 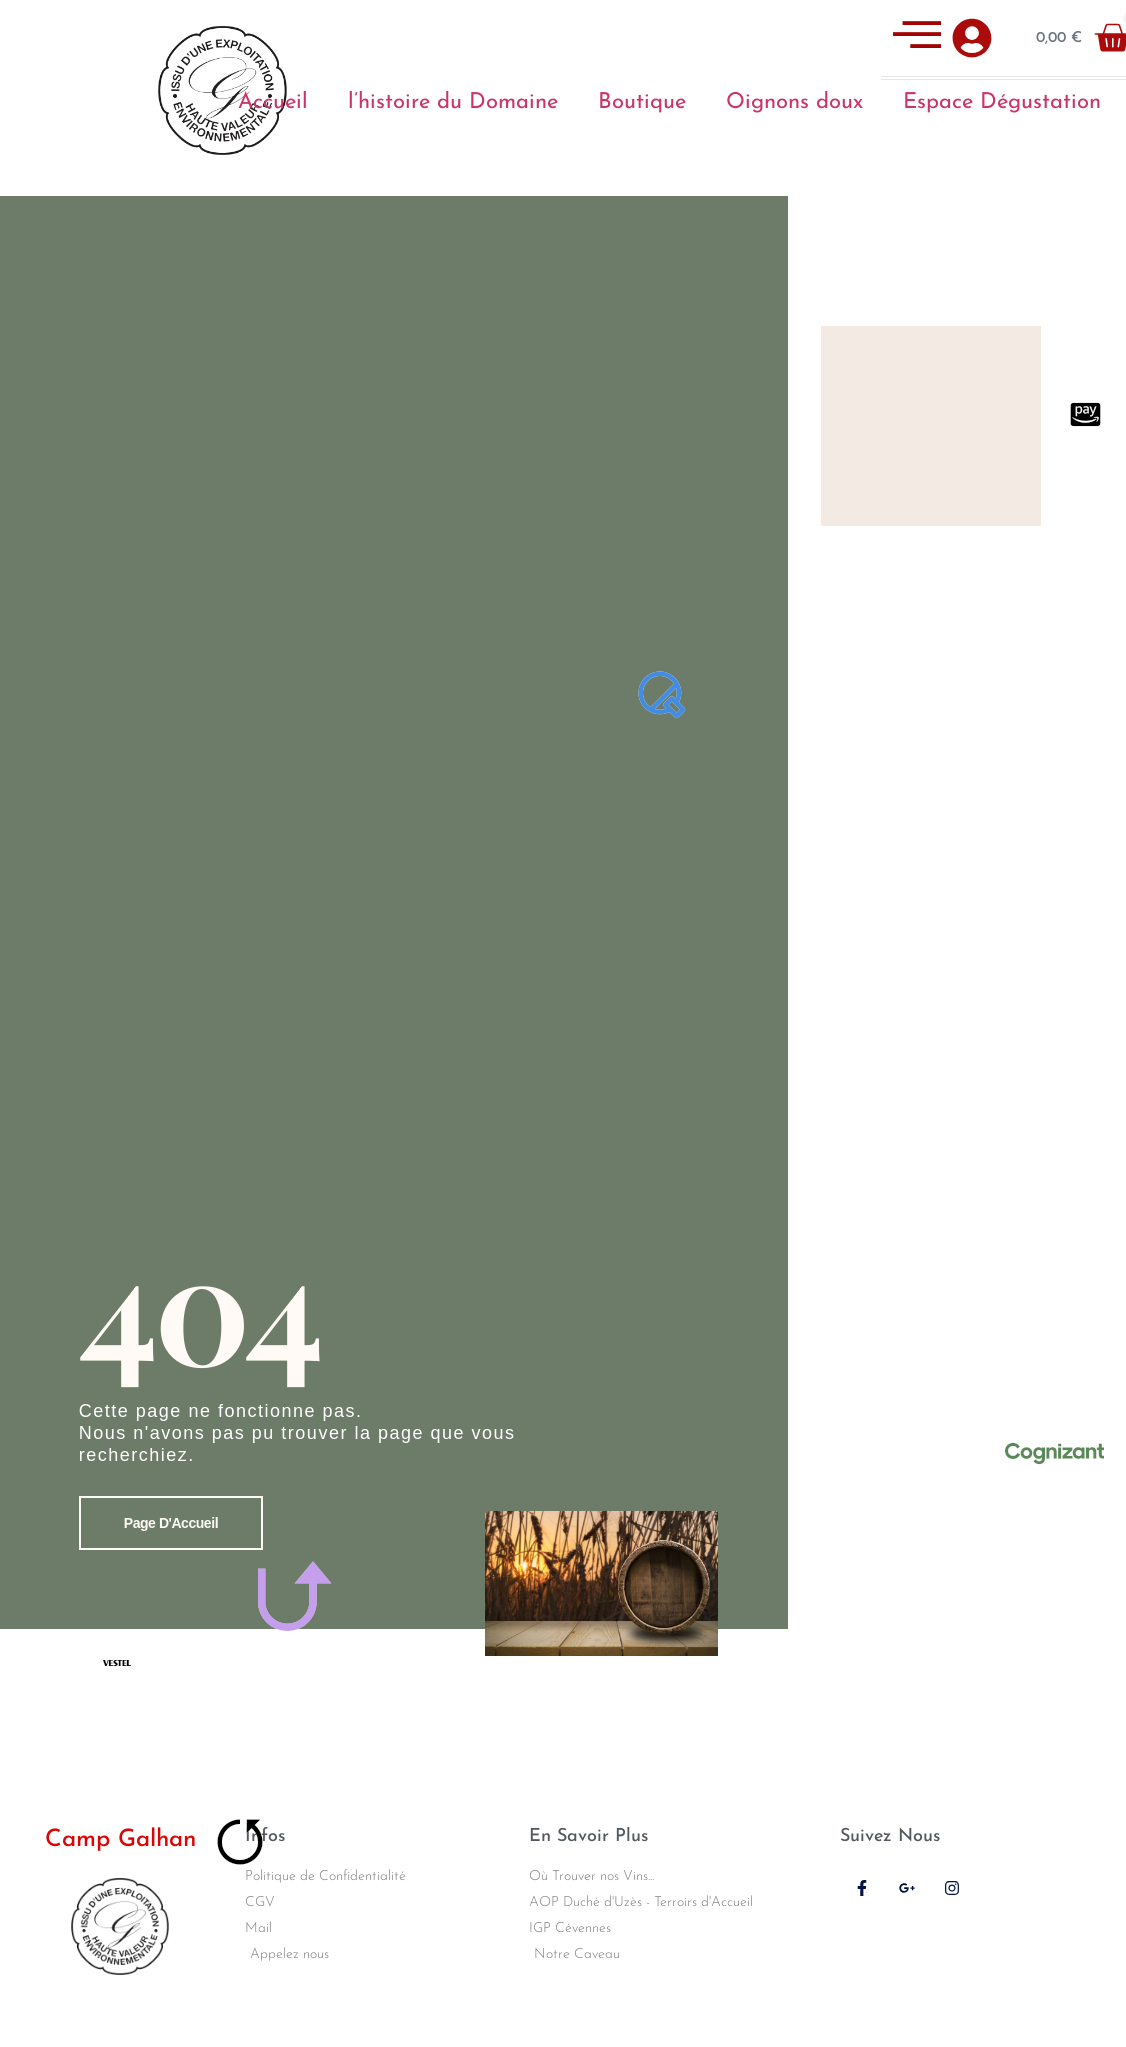 I want to click on link to Cognizant services or website, so click(x=1054, y=1453).